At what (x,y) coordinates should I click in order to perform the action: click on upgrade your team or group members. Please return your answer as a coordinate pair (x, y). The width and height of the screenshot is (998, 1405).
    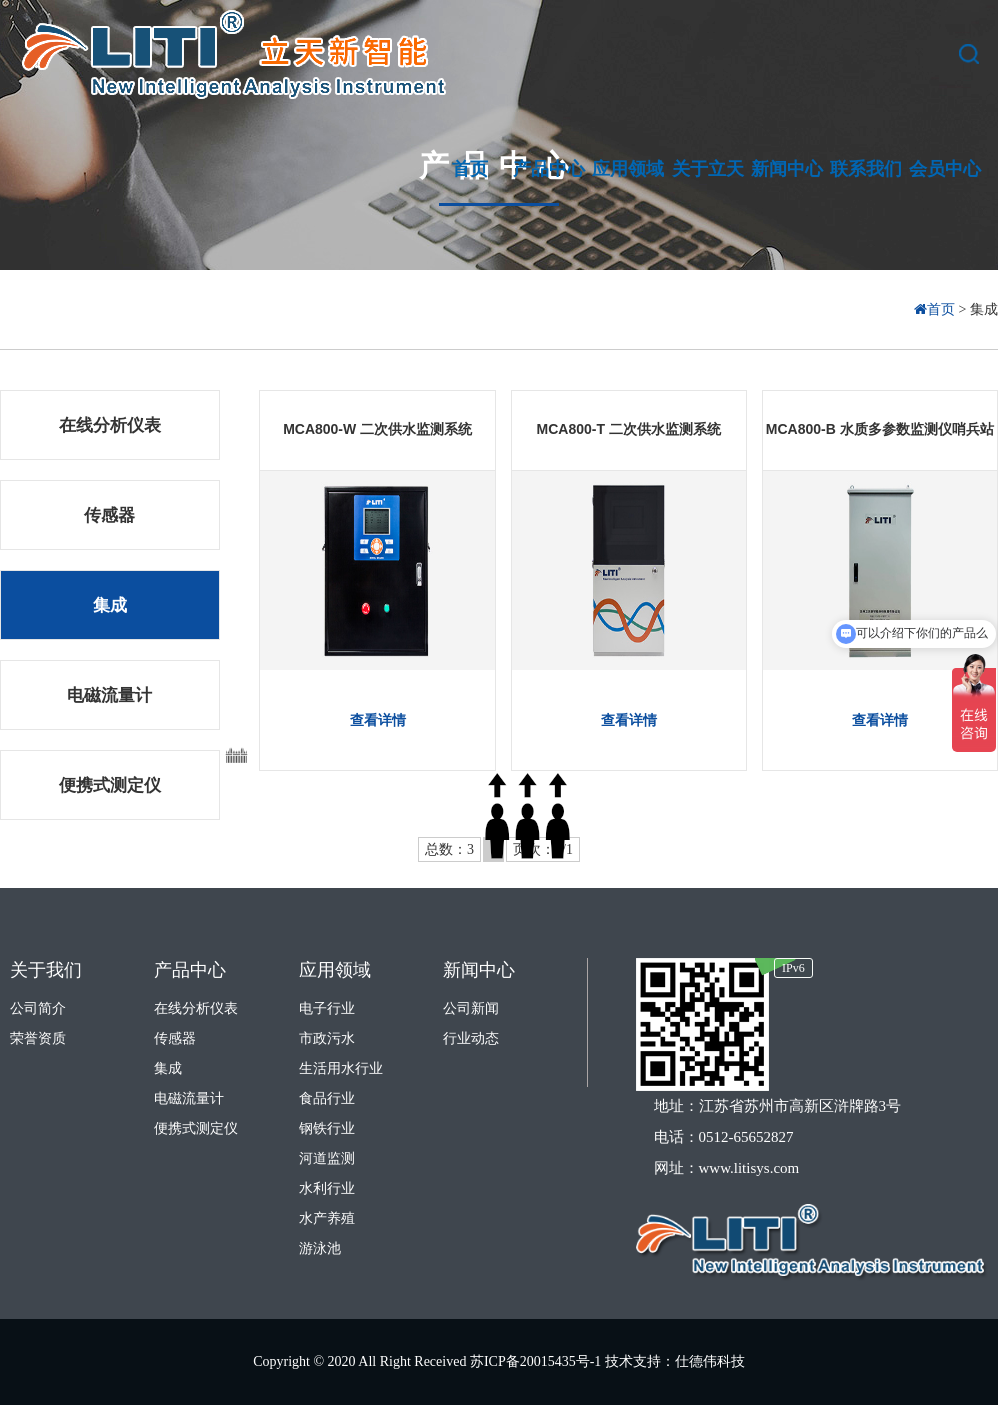
    Looking at the image, I should click on (527, 815).